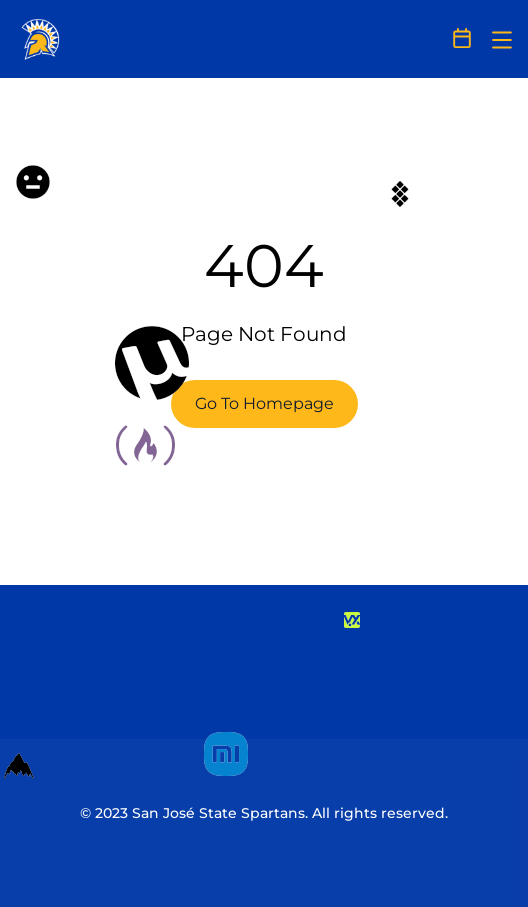  What do you see at coordinates (400, 194) in the screenshot?
I see `open the Setapp app subscription service` at bounding box center [400, 194].